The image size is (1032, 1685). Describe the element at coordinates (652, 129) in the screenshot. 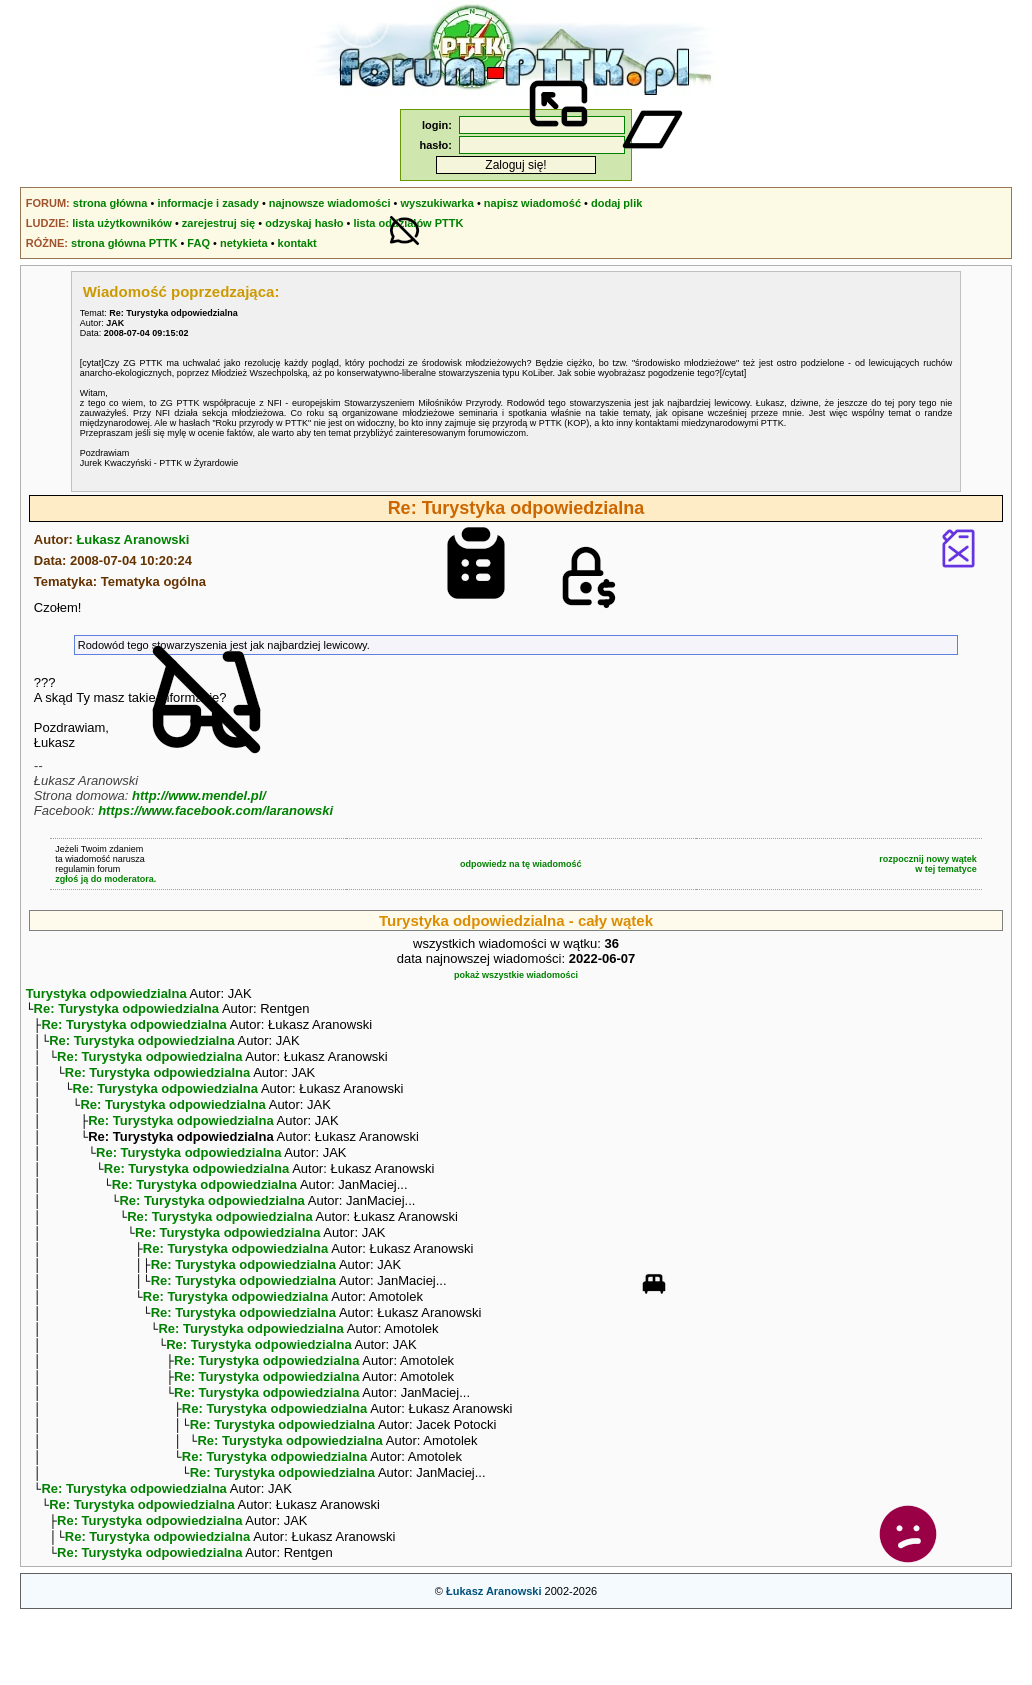

I see `visit bandcamp profile or page` at that location.